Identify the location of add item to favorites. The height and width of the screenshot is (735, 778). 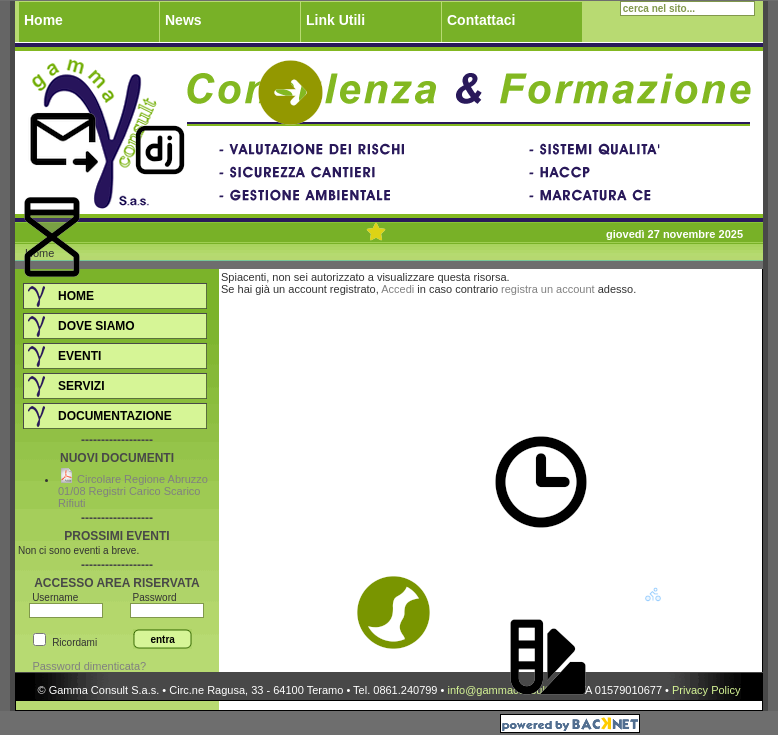
(376, 232).